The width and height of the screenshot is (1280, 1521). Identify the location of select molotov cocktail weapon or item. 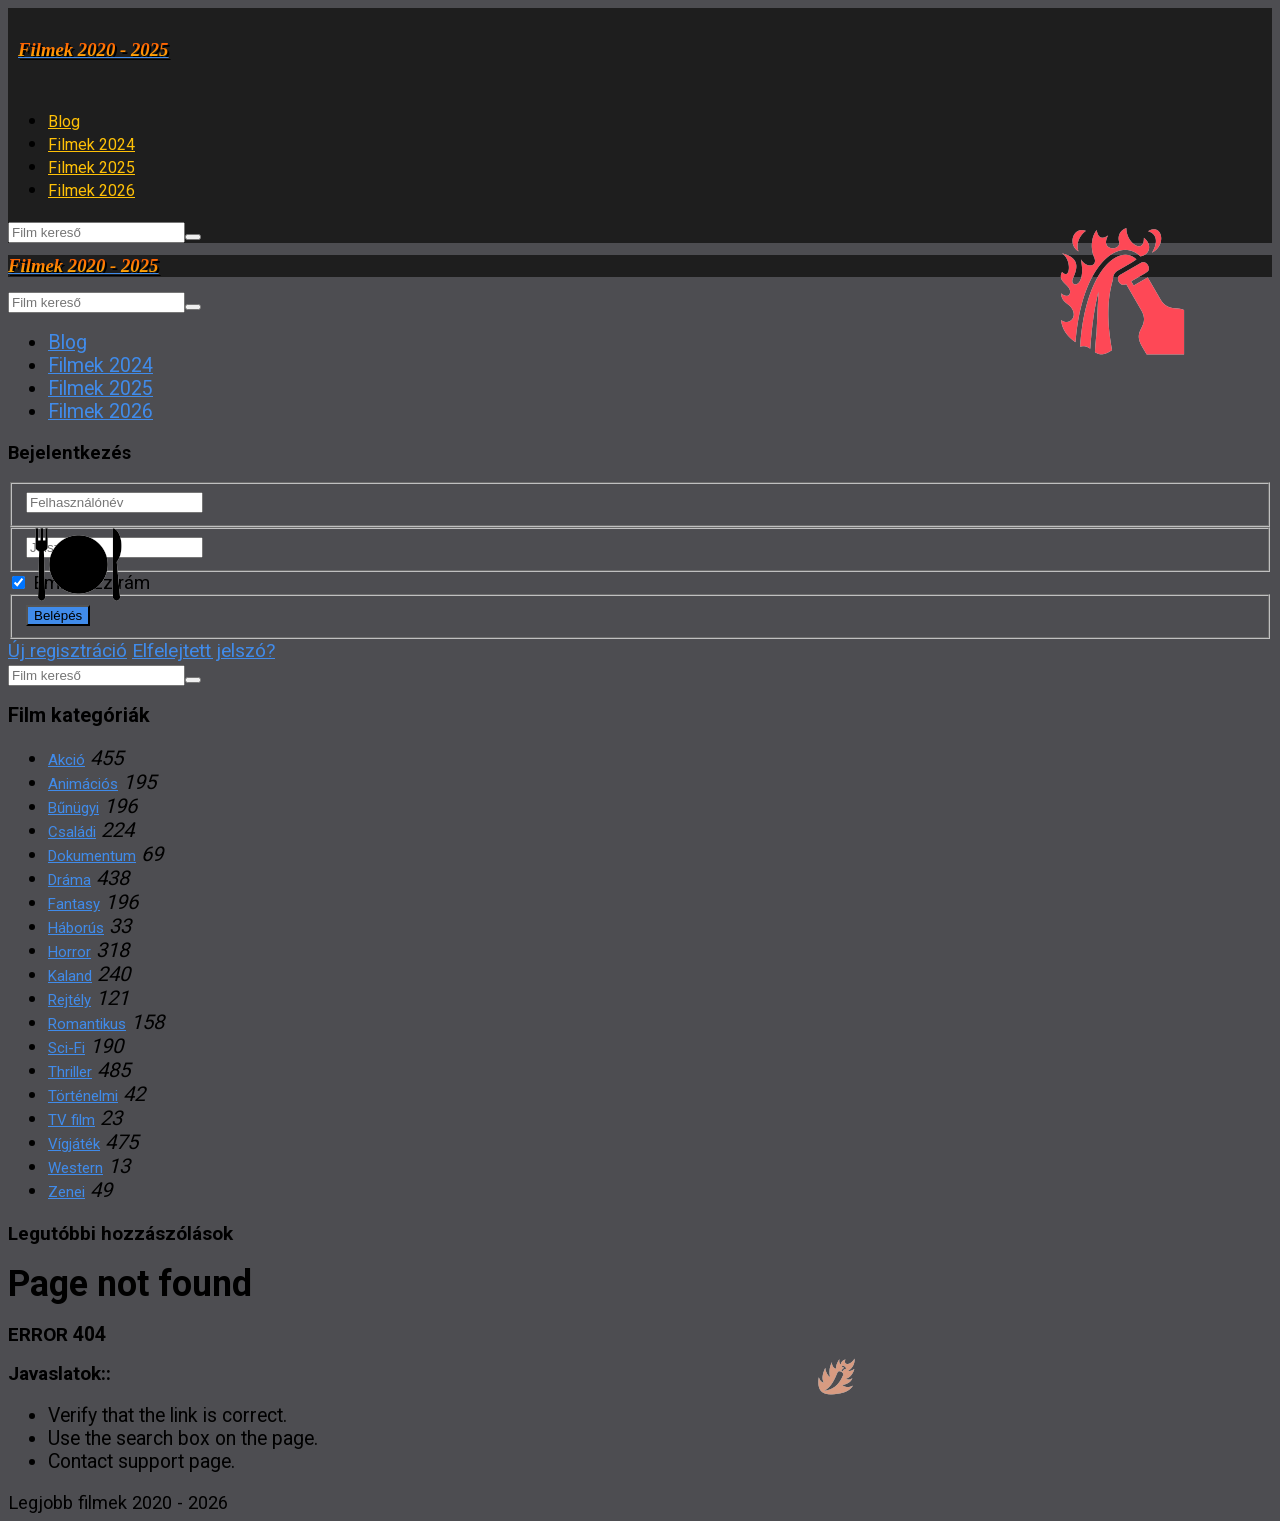
(1121, 291).